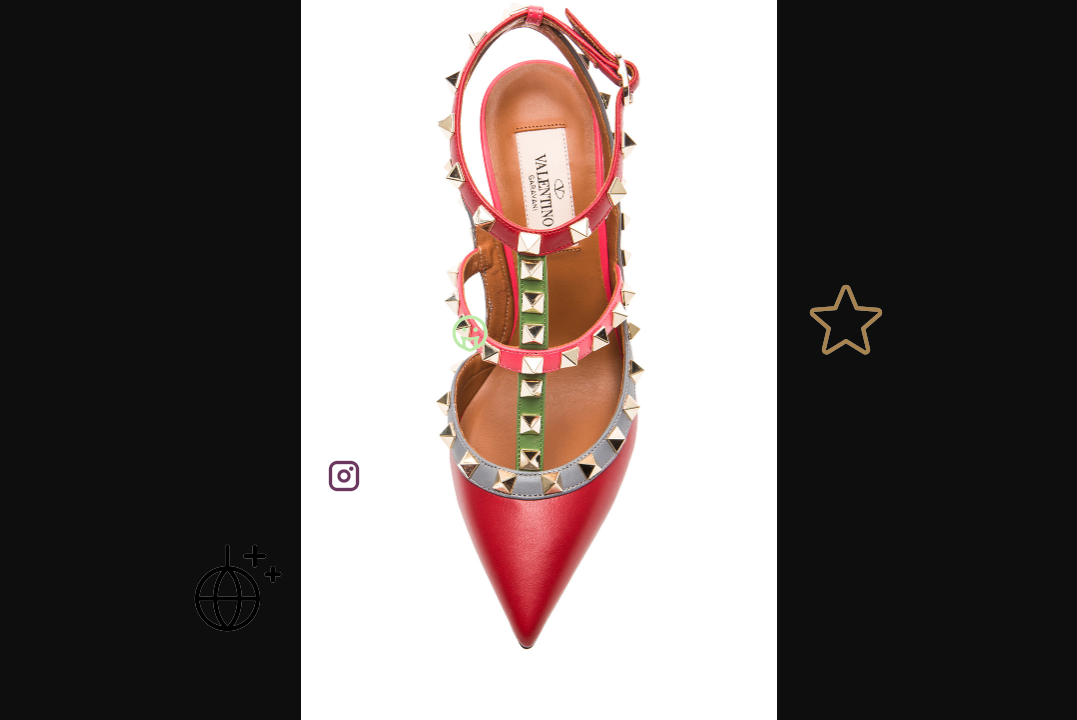 This screenshot has height=720, width=1077. Describe the element at coordinates (344, 476) in the screenshot. I see `open Instagram app` at that location.